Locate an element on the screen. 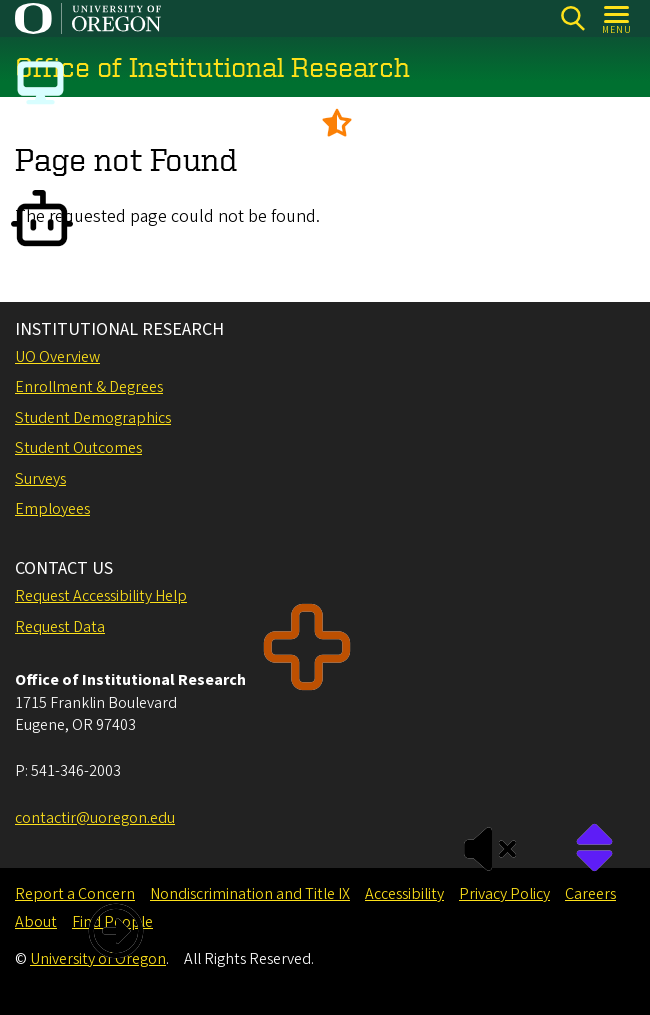 The height and width of the screenshot is (1015, 650). mute audio or sound is located at coordinates (492, 849).